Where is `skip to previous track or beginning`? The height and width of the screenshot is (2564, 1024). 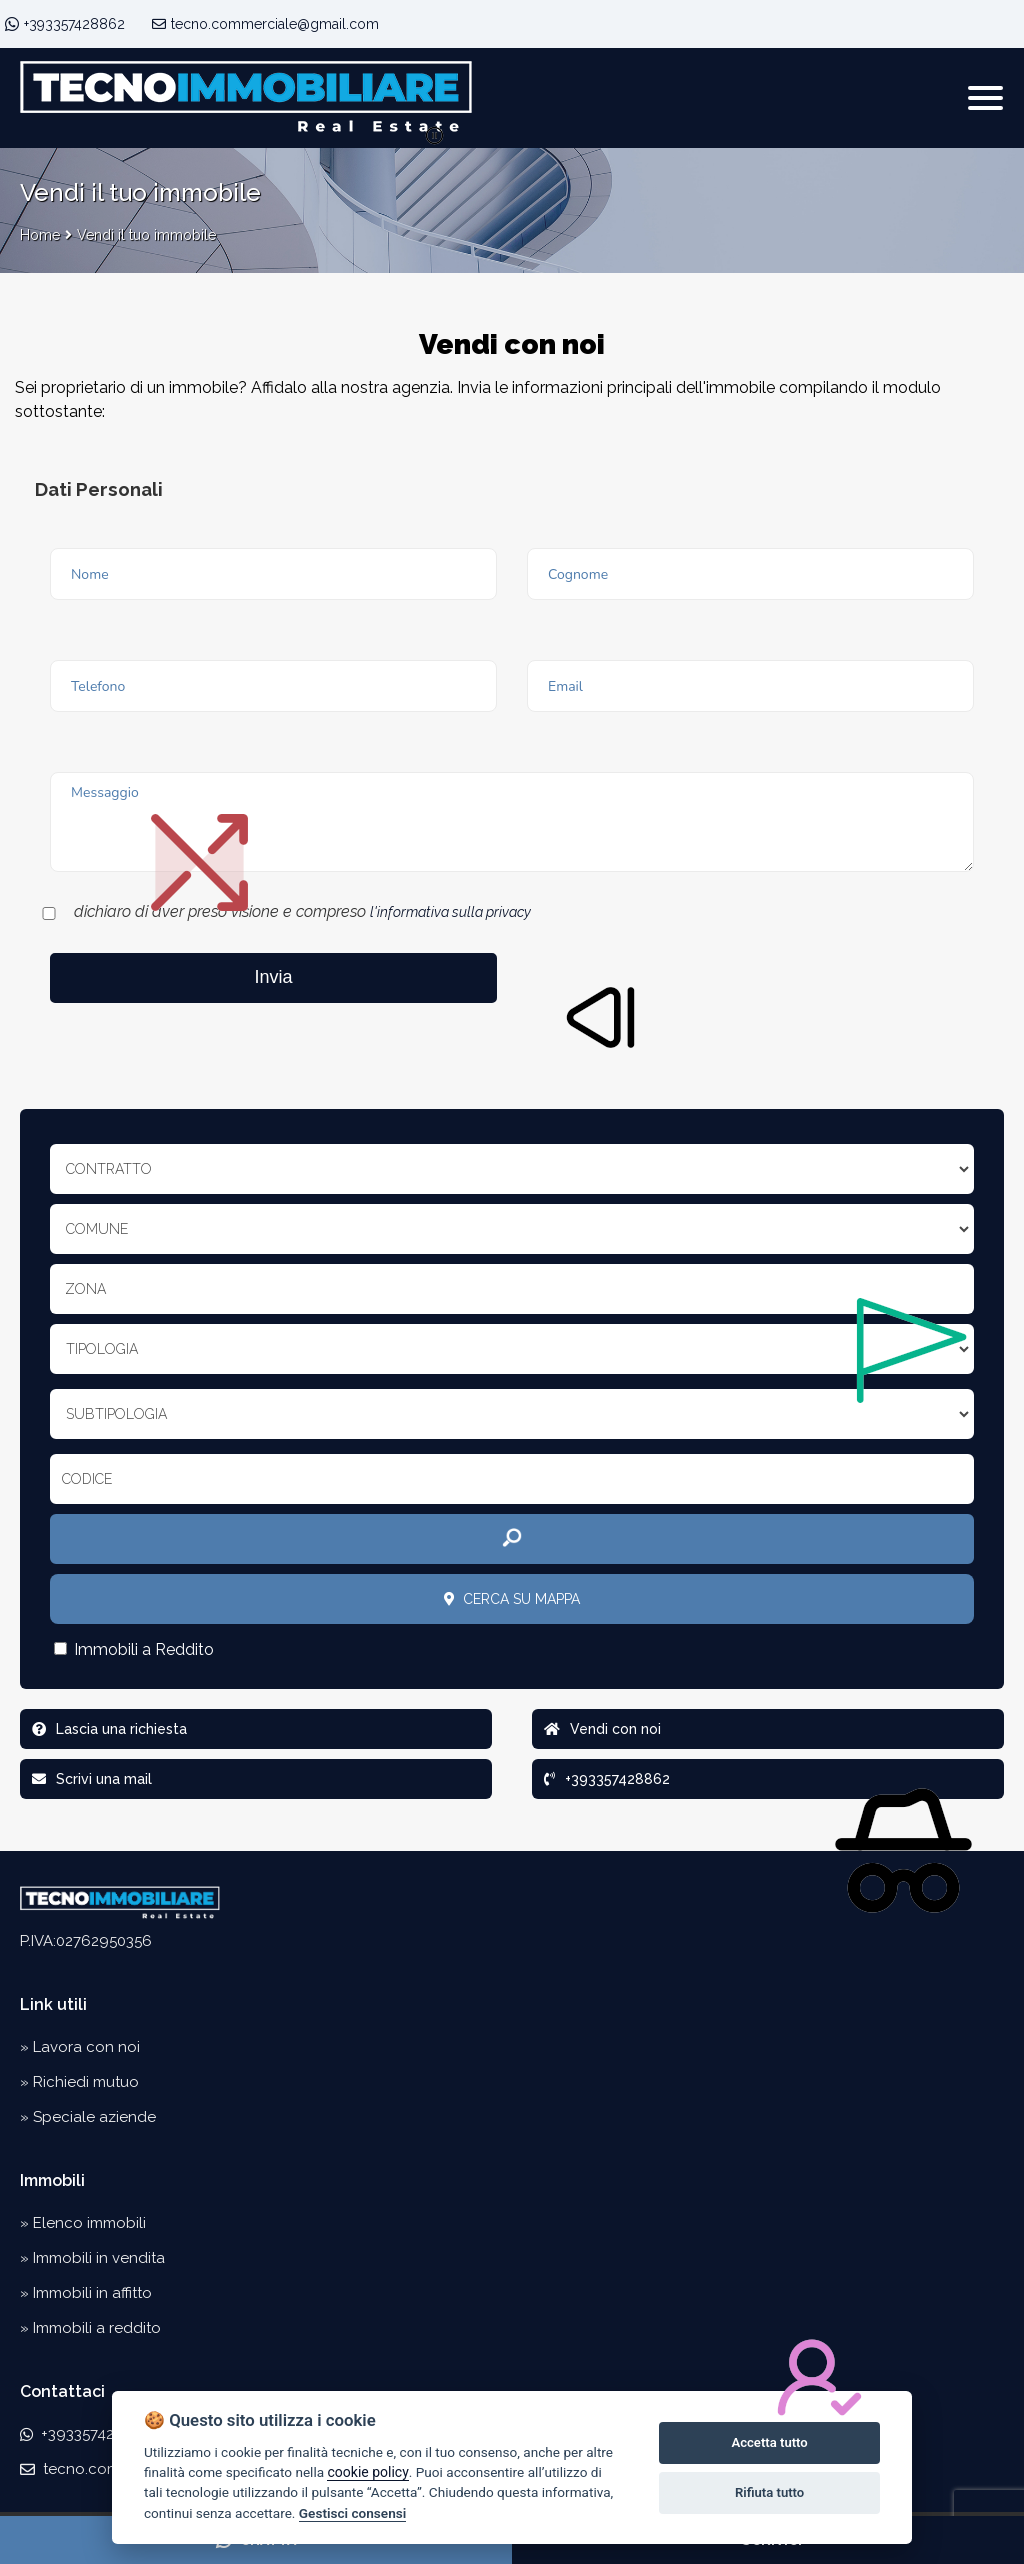
skip to previous track or beginning is located at coordinates (600, 1017).